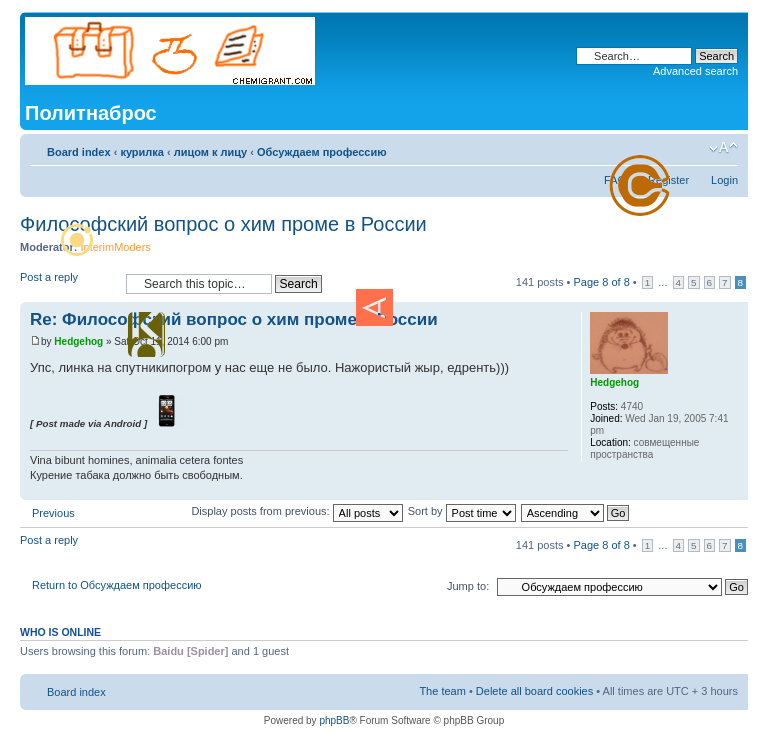 Image resolution: width=768 pixels, height=754 pixels. Describe the element at coordinates (77, 240) in the screenshot. I see `ionic framework logo` at that location.